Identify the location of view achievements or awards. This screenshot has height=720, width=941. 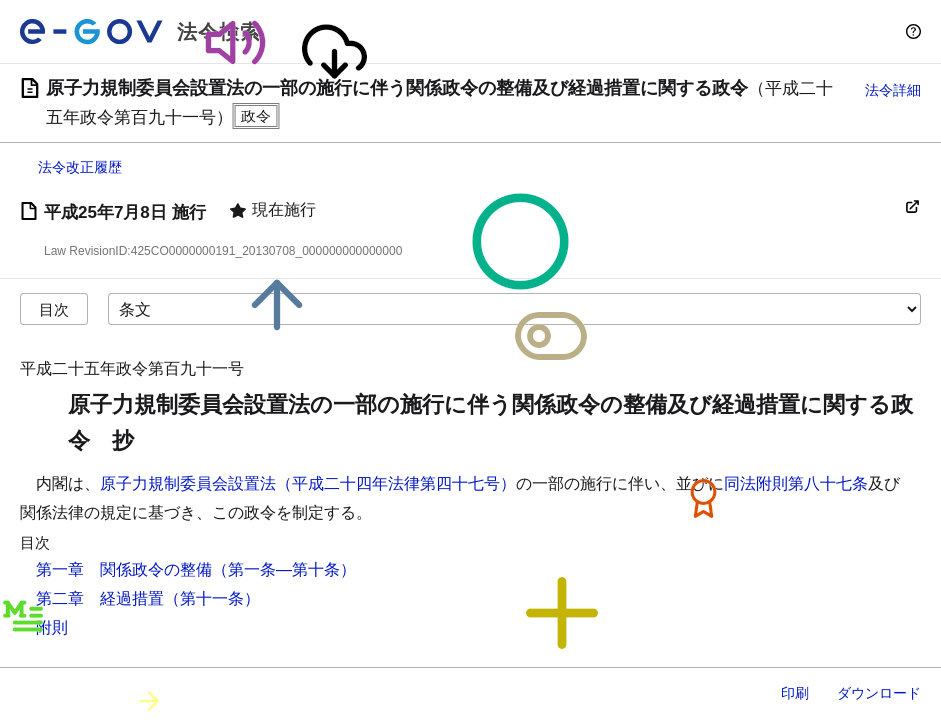
(703, 498).